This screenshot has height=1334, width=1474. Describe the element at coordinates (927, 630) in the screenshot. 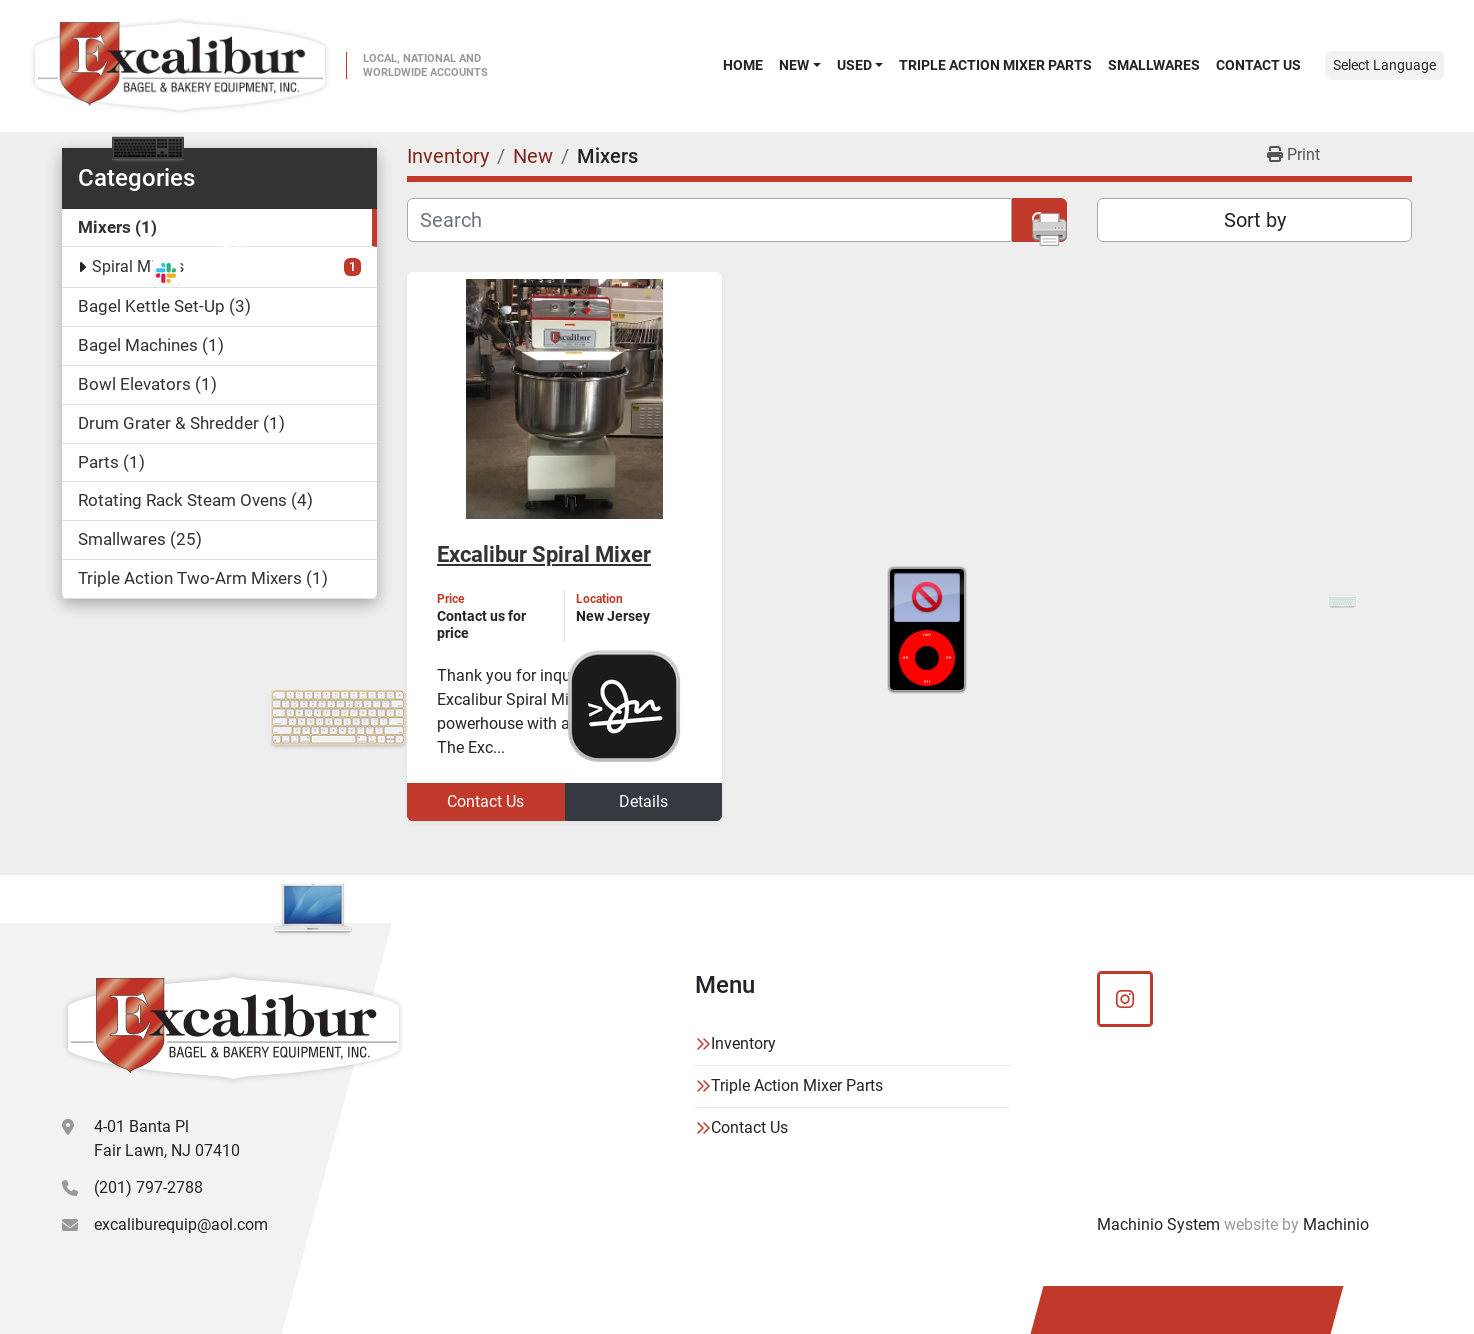

I see `iPod device with sync error or connection issue` at that location.